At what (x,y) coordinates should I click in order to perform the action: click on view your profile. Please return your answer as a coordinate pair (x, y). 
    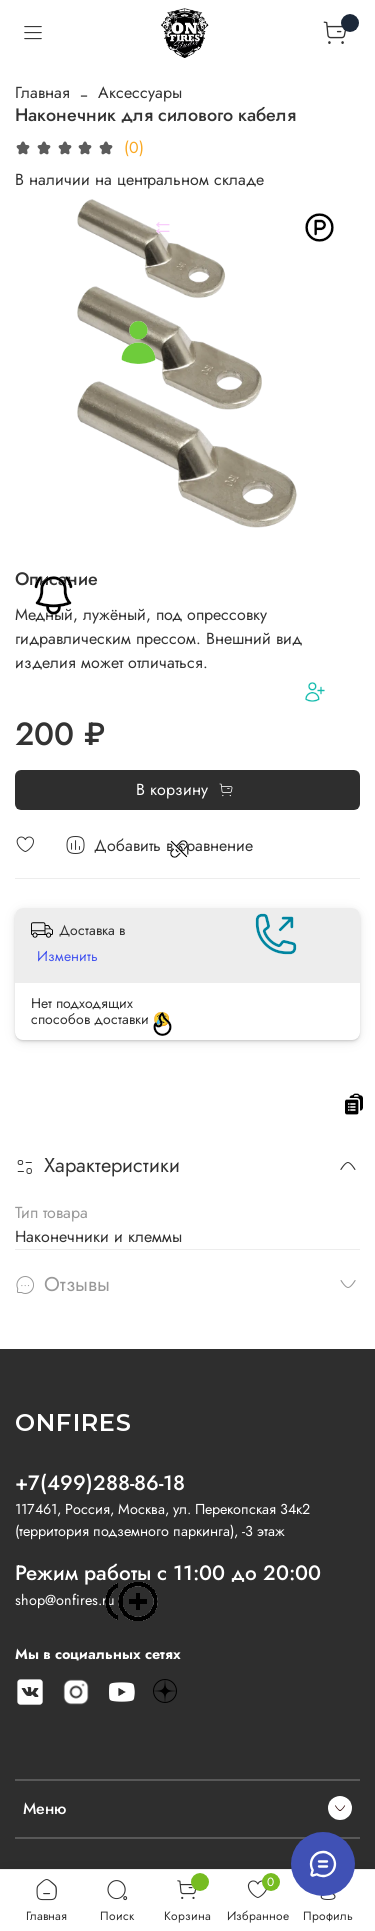
    Looking at the image, I should click on (138, 342).